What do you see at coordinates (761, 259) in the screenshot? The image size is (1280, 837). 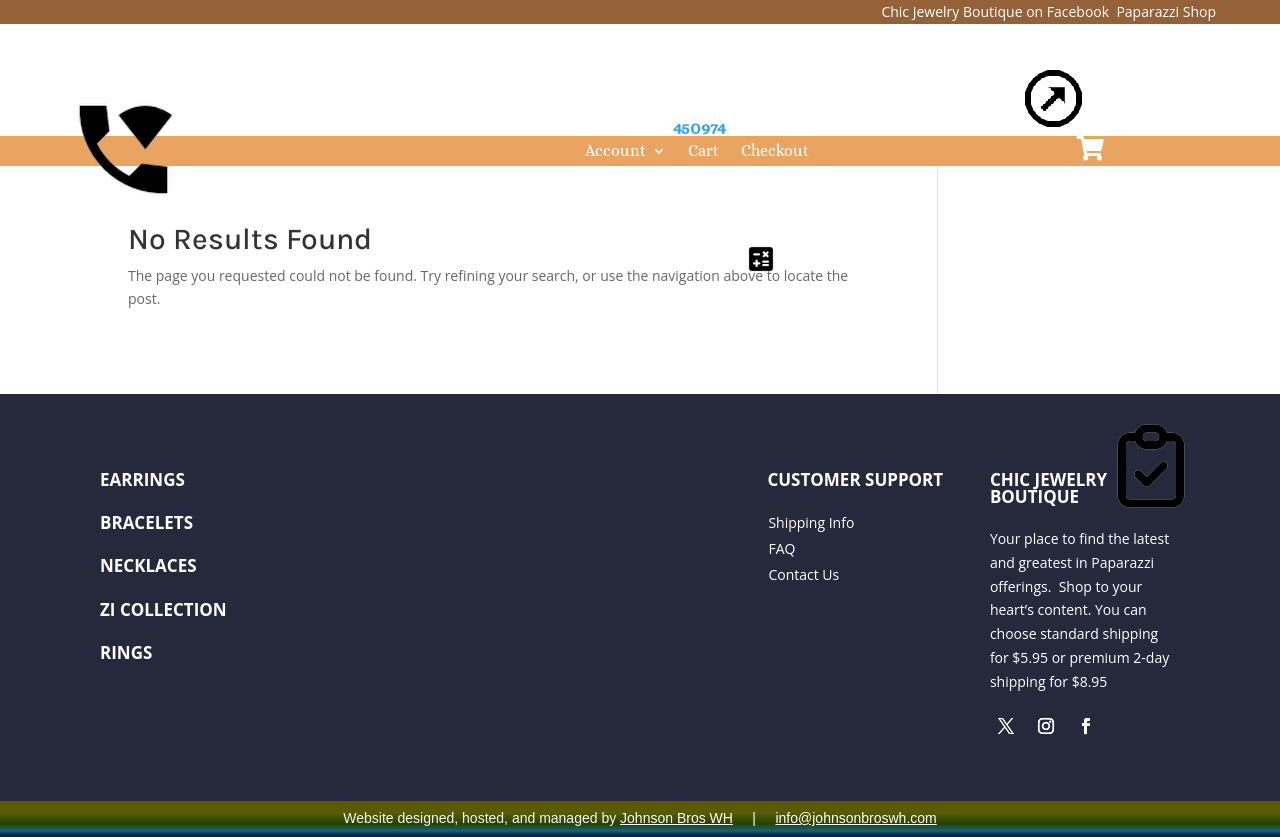 I see `open the calculator app` at bounding box center [761, 259].